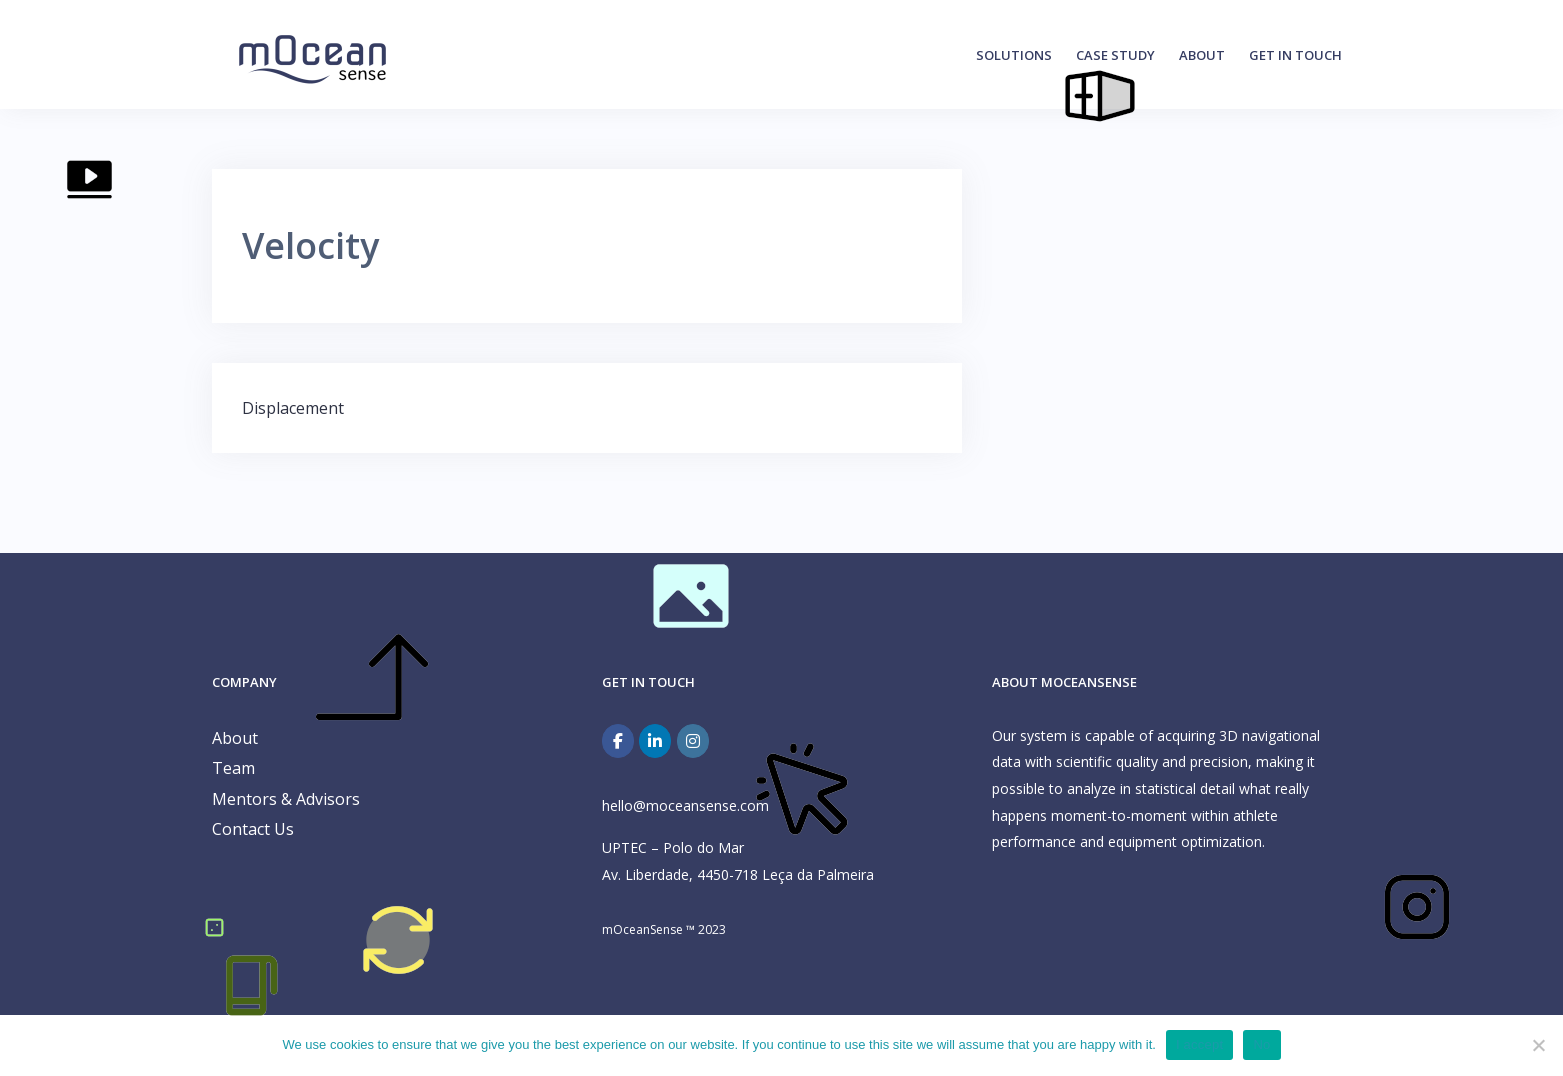 This screenshot has height=1076, width=1563. What do you see at coordinates (398, 940) in the screenshot?
I see `refresh or reload content` at bounding box center [398, 940].